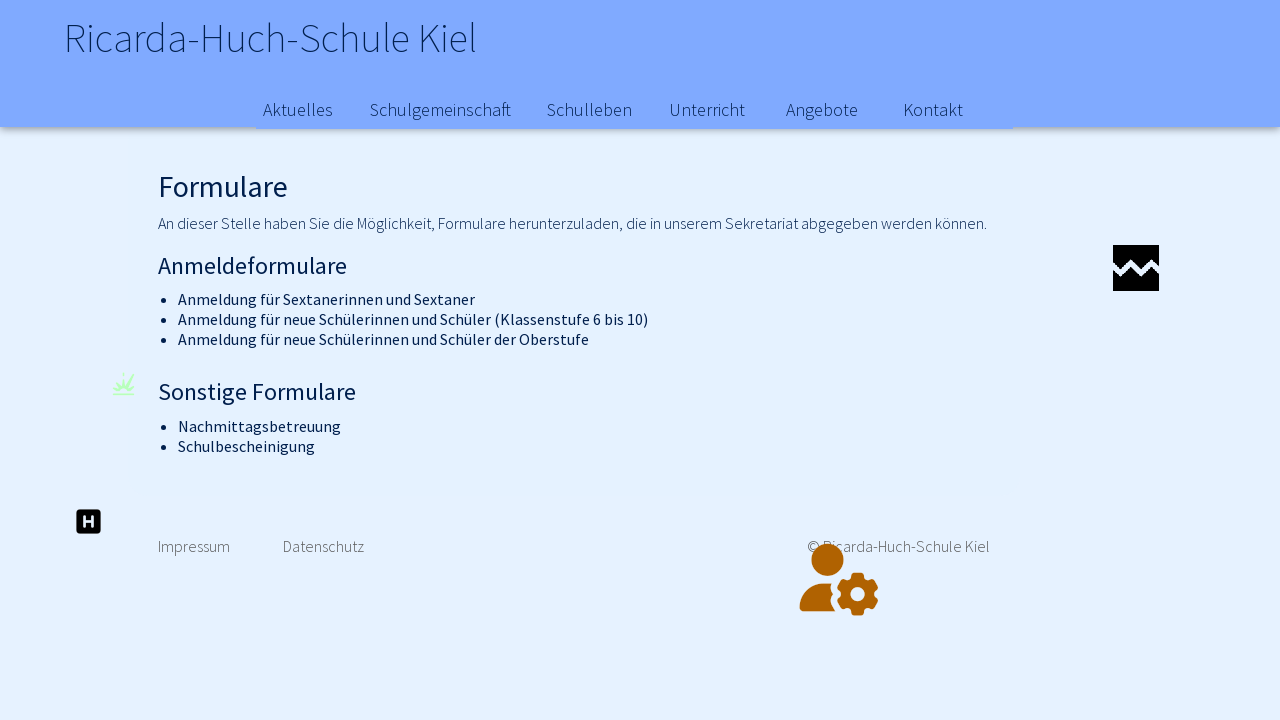 This screenshot has height=720, width=1280. Describe the element at coordinates (1136, 268) in the screenshot. I see `indicates image failed to load` at that location.